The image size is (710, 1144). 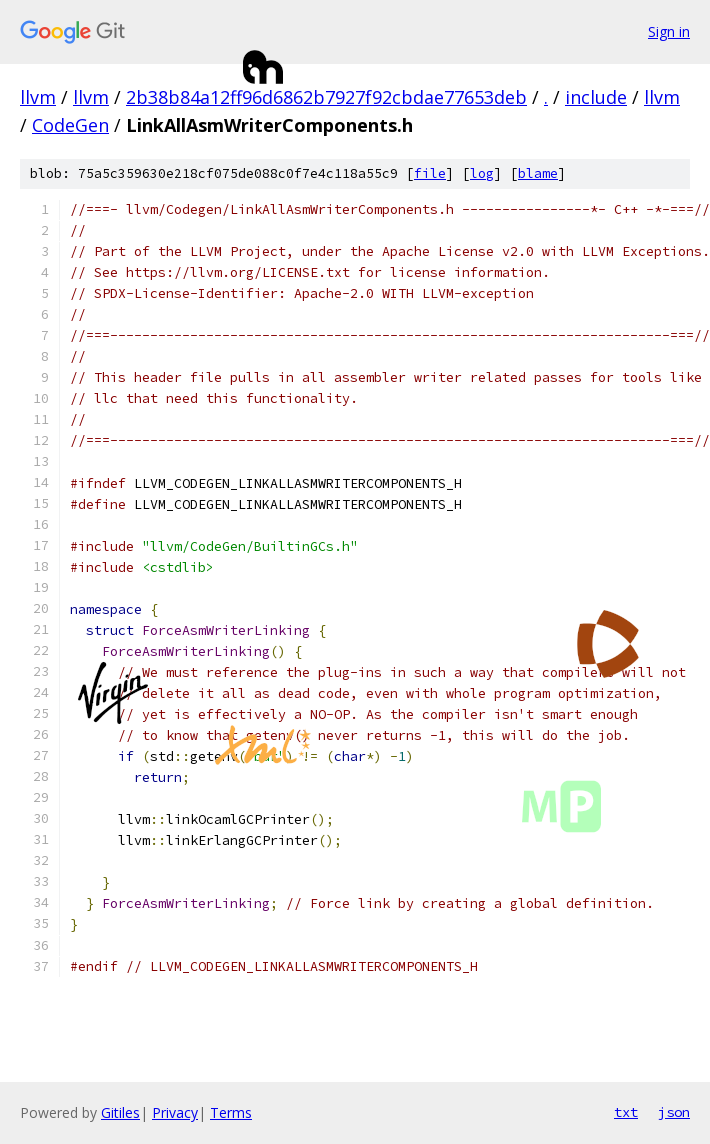 What do you see at coordinates (561, 806) in the screenshot?
I see `macports package manager logo` at bounding box center [561, 806].